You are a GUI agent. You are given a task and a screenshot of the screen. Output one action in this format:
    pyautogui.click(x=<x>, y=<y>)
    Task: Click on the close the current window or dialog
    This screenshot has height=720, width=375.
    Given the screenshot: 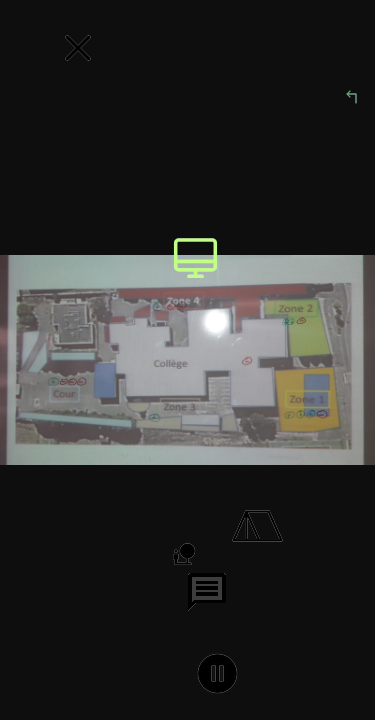 What is the action you would take?
    pyautogui.click(x=78, y=48)
    